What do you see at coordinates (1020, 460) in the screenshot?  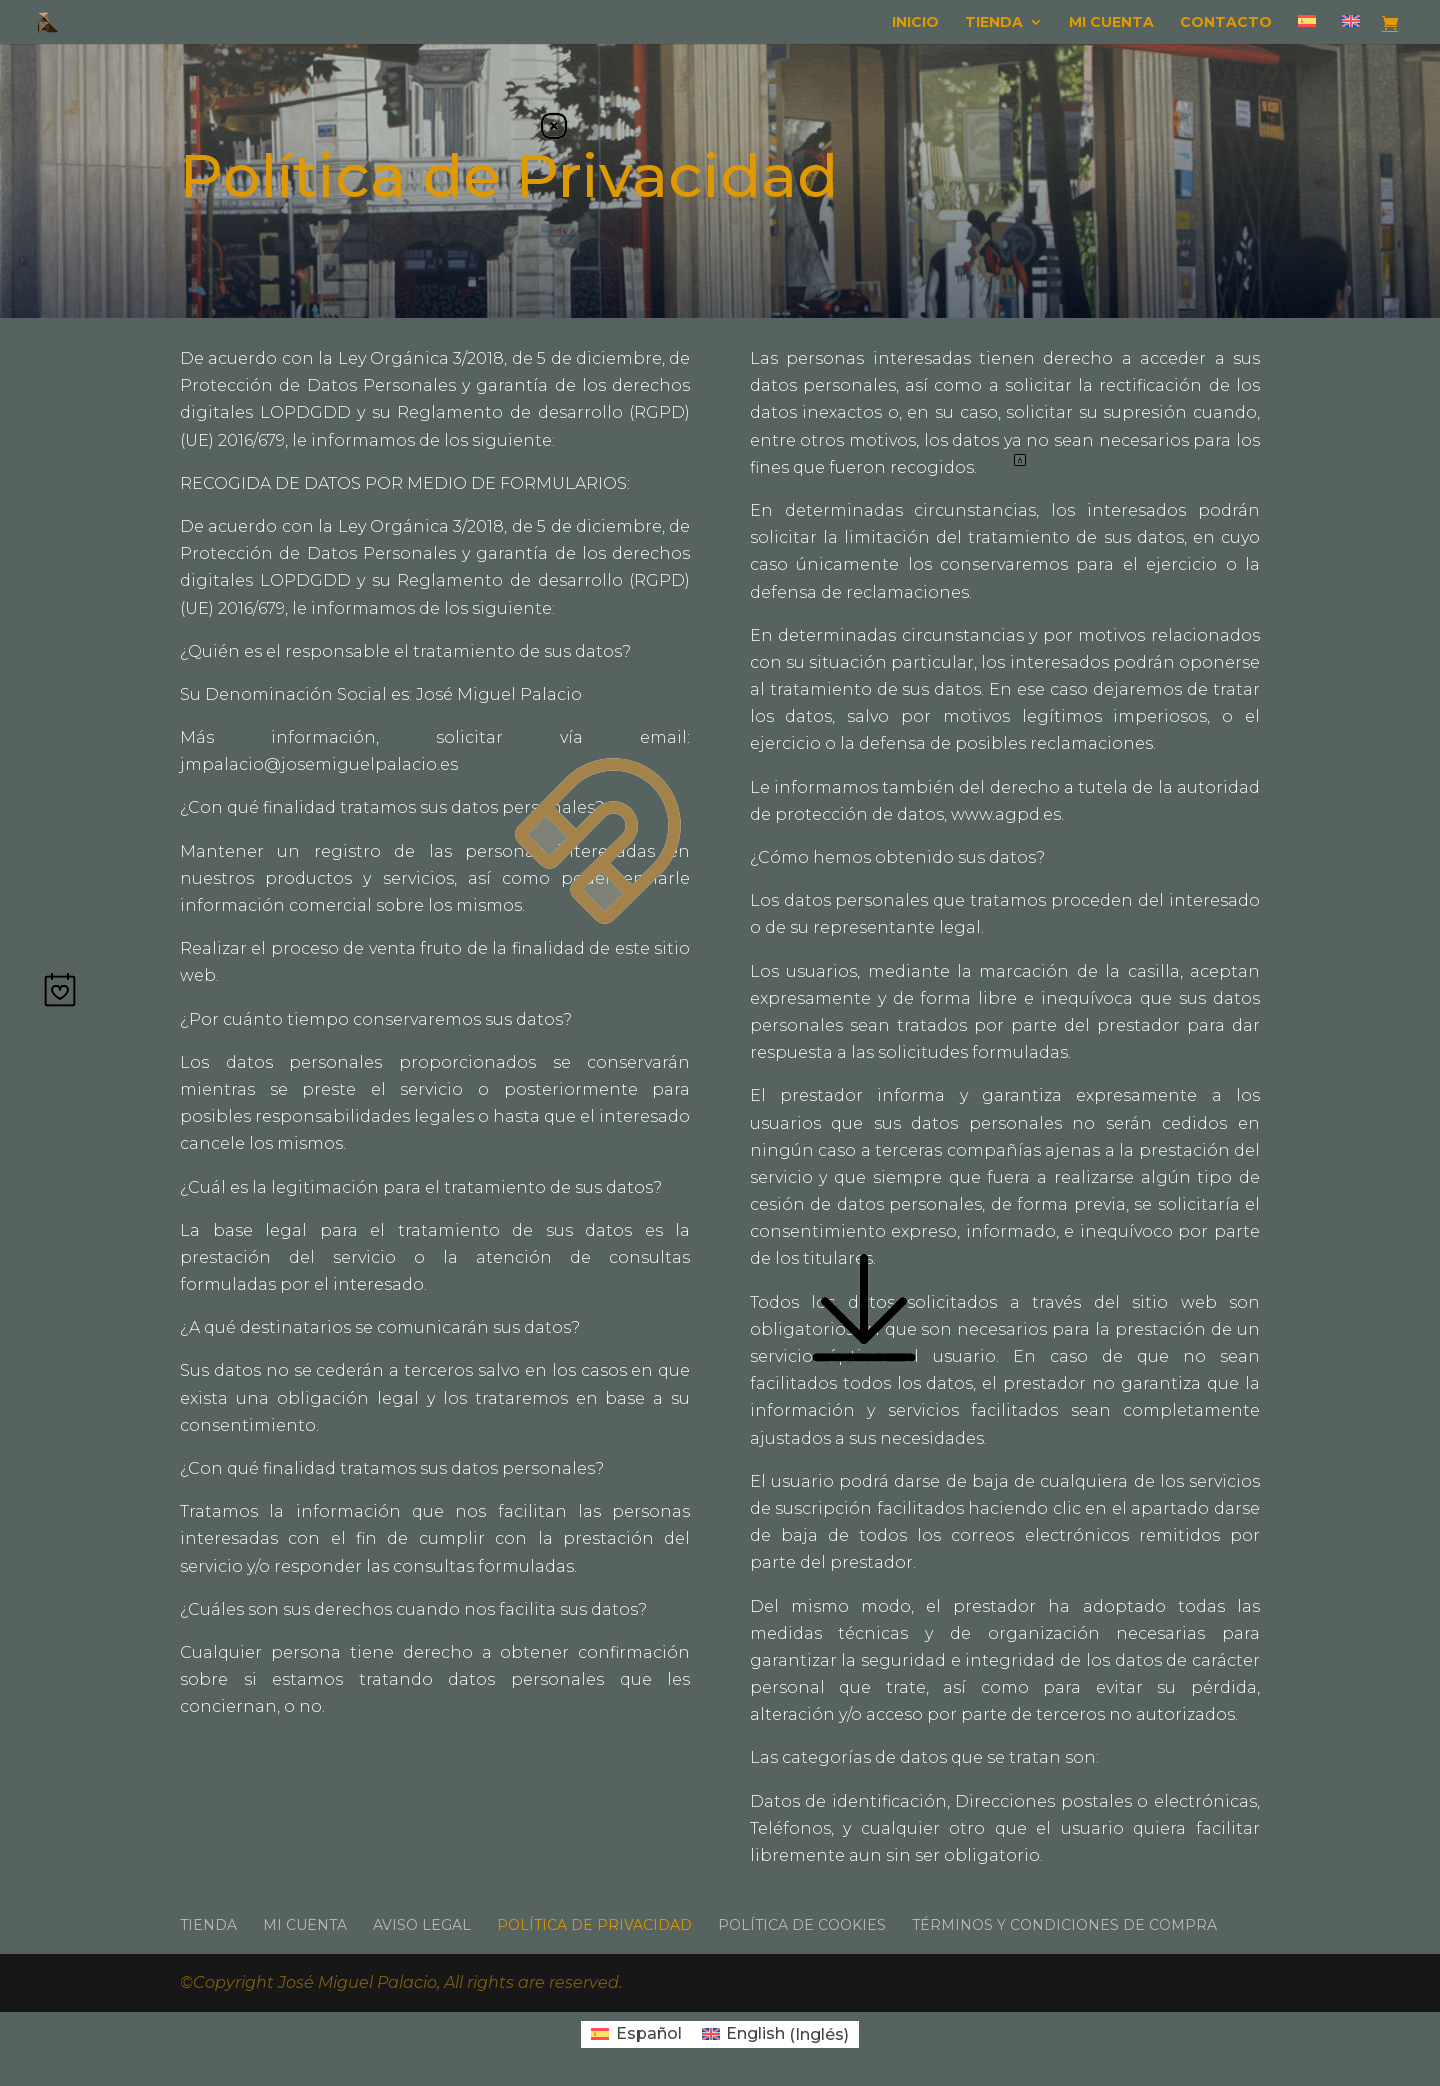 I see `select the number six` at bounding box center [1020, 460].